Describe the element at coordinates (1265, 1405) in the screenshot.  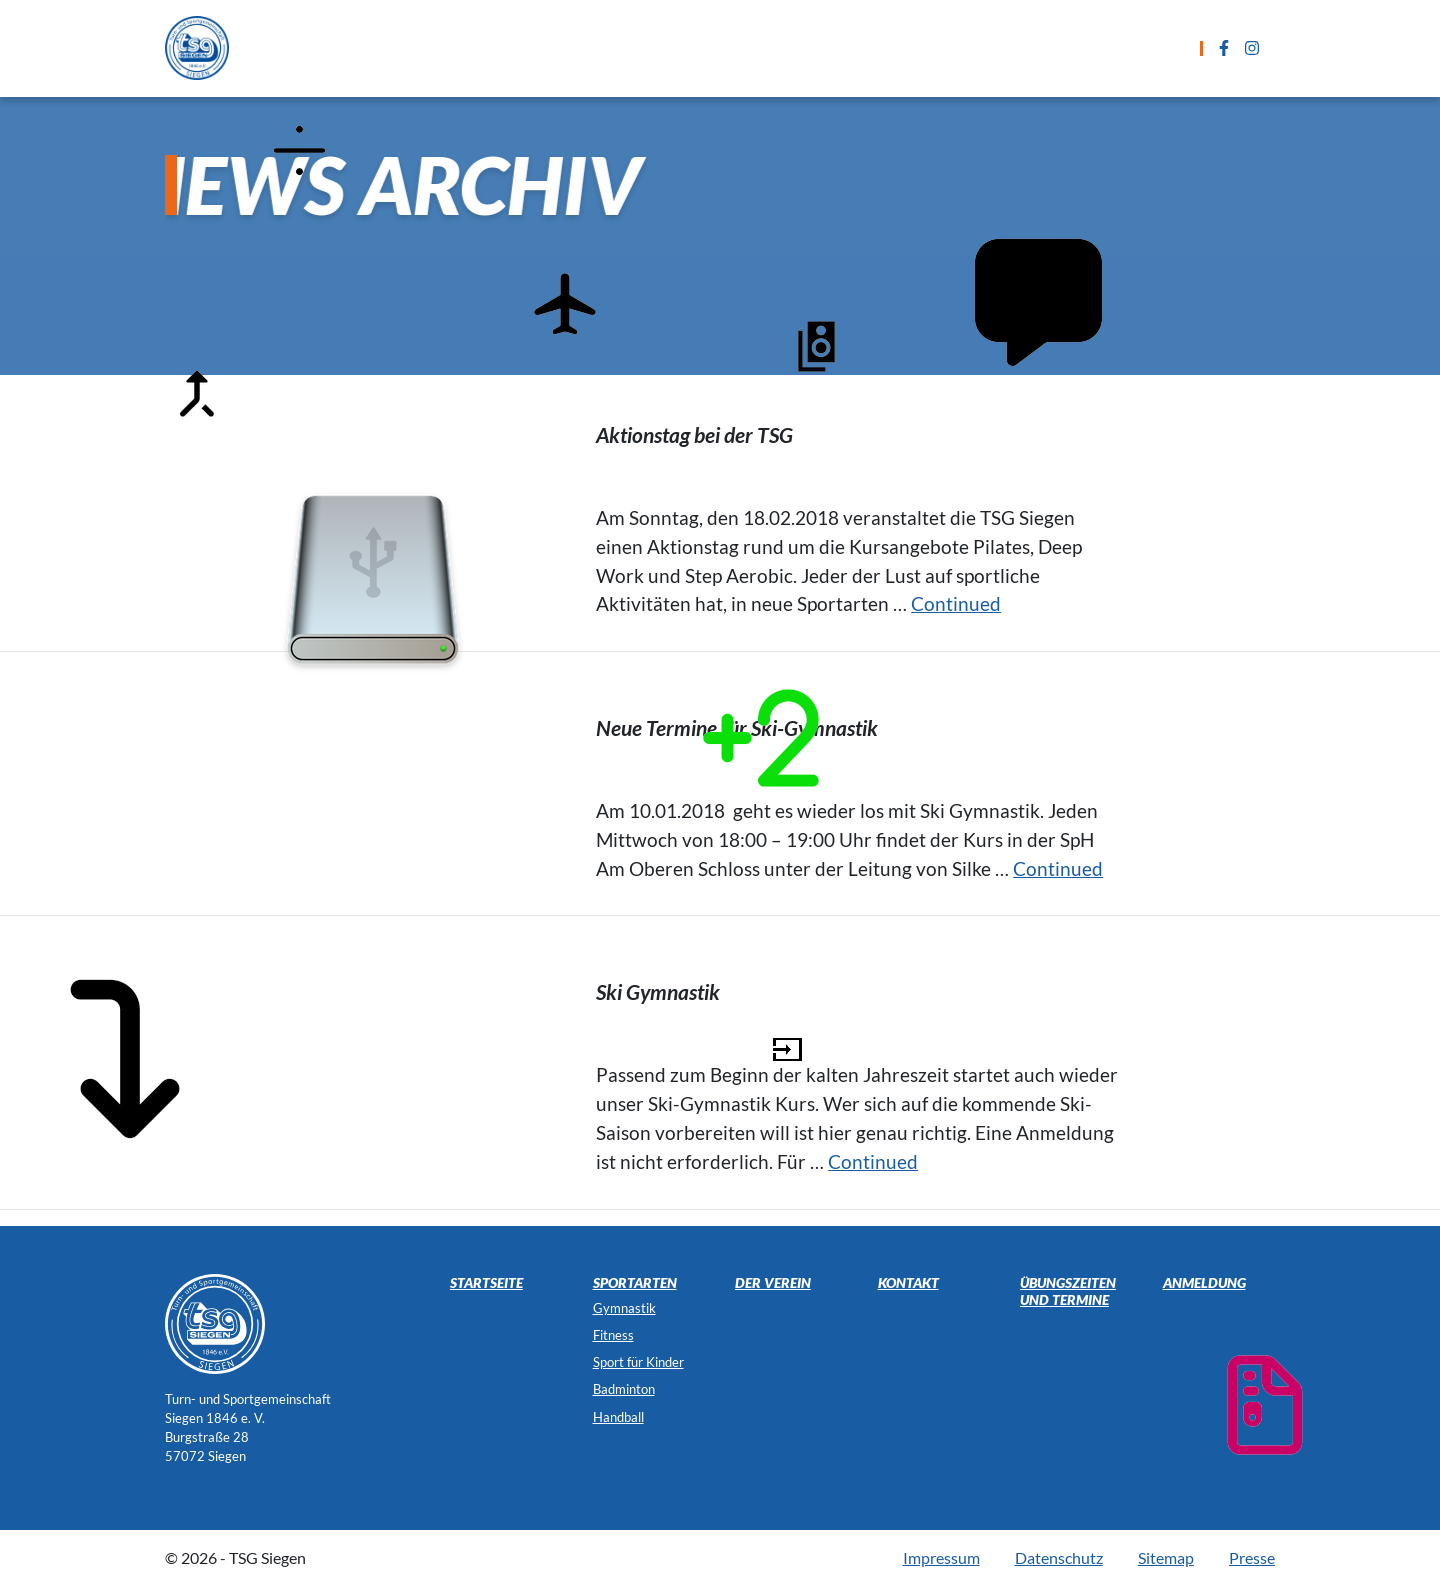
I see `compress or zip files` at that location.